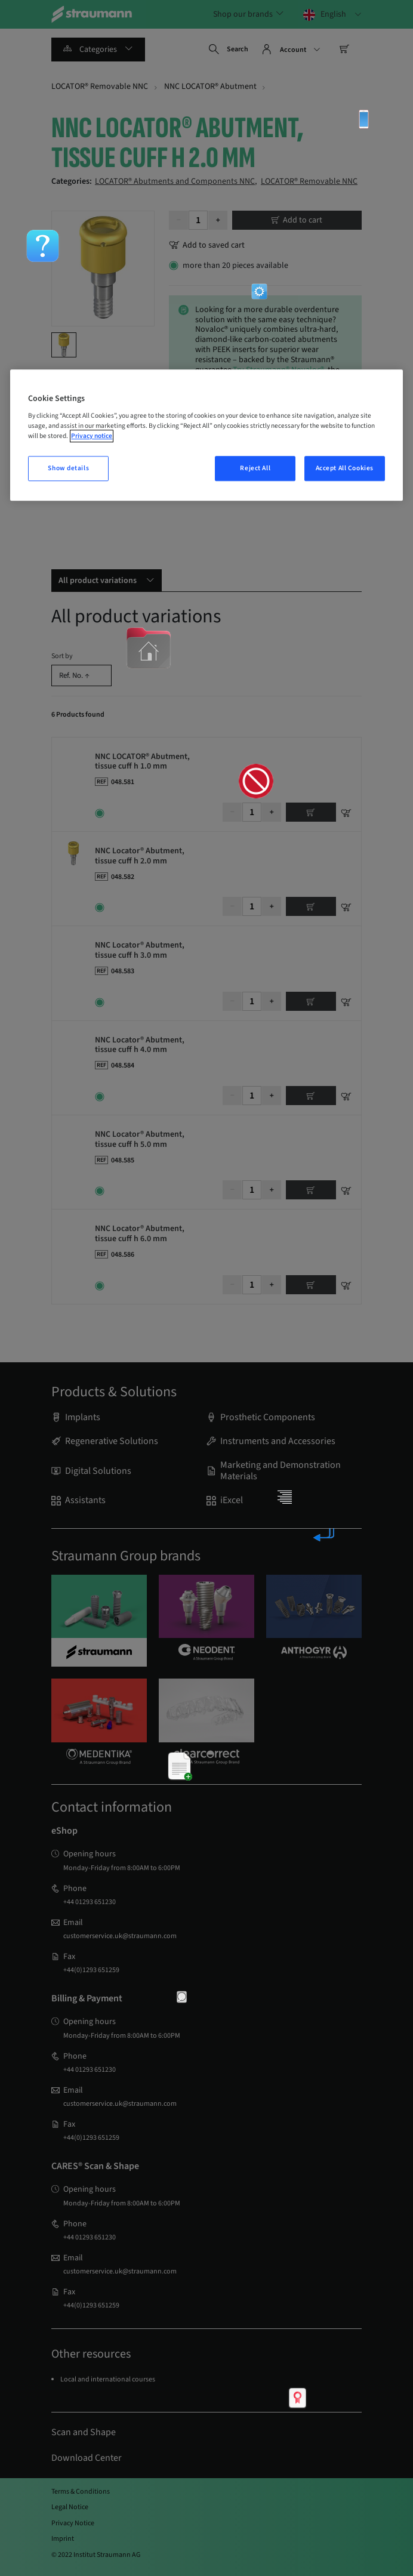 The height and width of the screenshot is (2576, 413). Describe the element at coordinates (149, 648) in the screenshot. I see `access your home folder` at that location.